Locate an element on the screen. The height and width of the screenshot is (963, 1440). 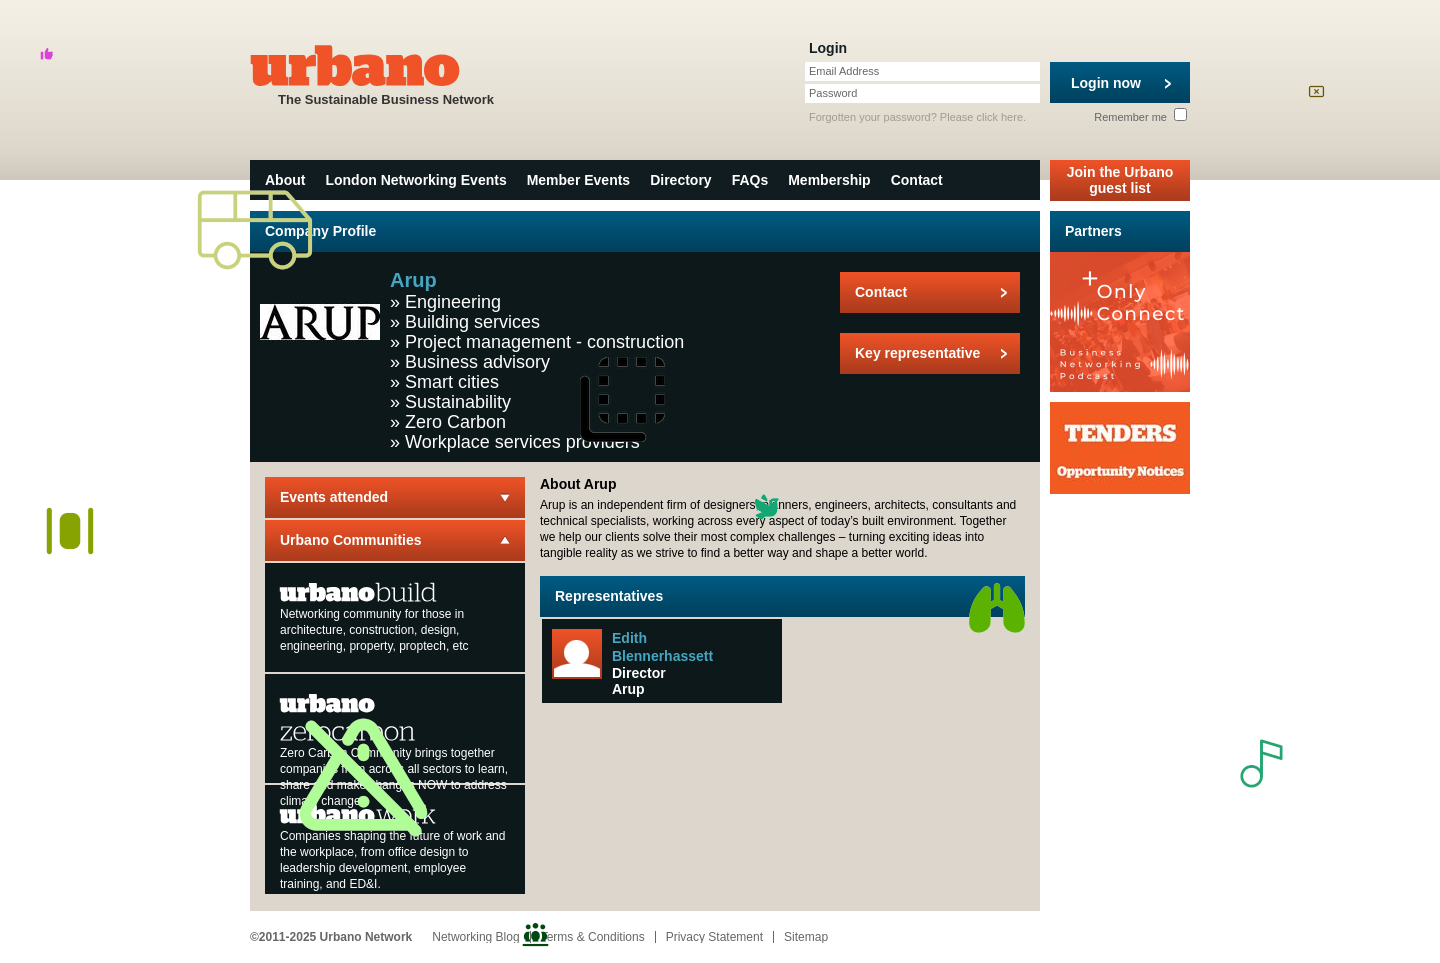
access music or audio player is located at coordinates (1261, 762).